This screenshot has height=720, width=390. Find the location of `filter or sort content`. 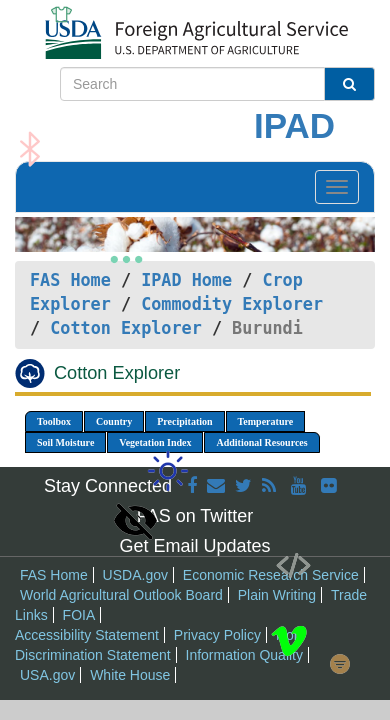

filter or sort content is located at coordinates (340, 664).